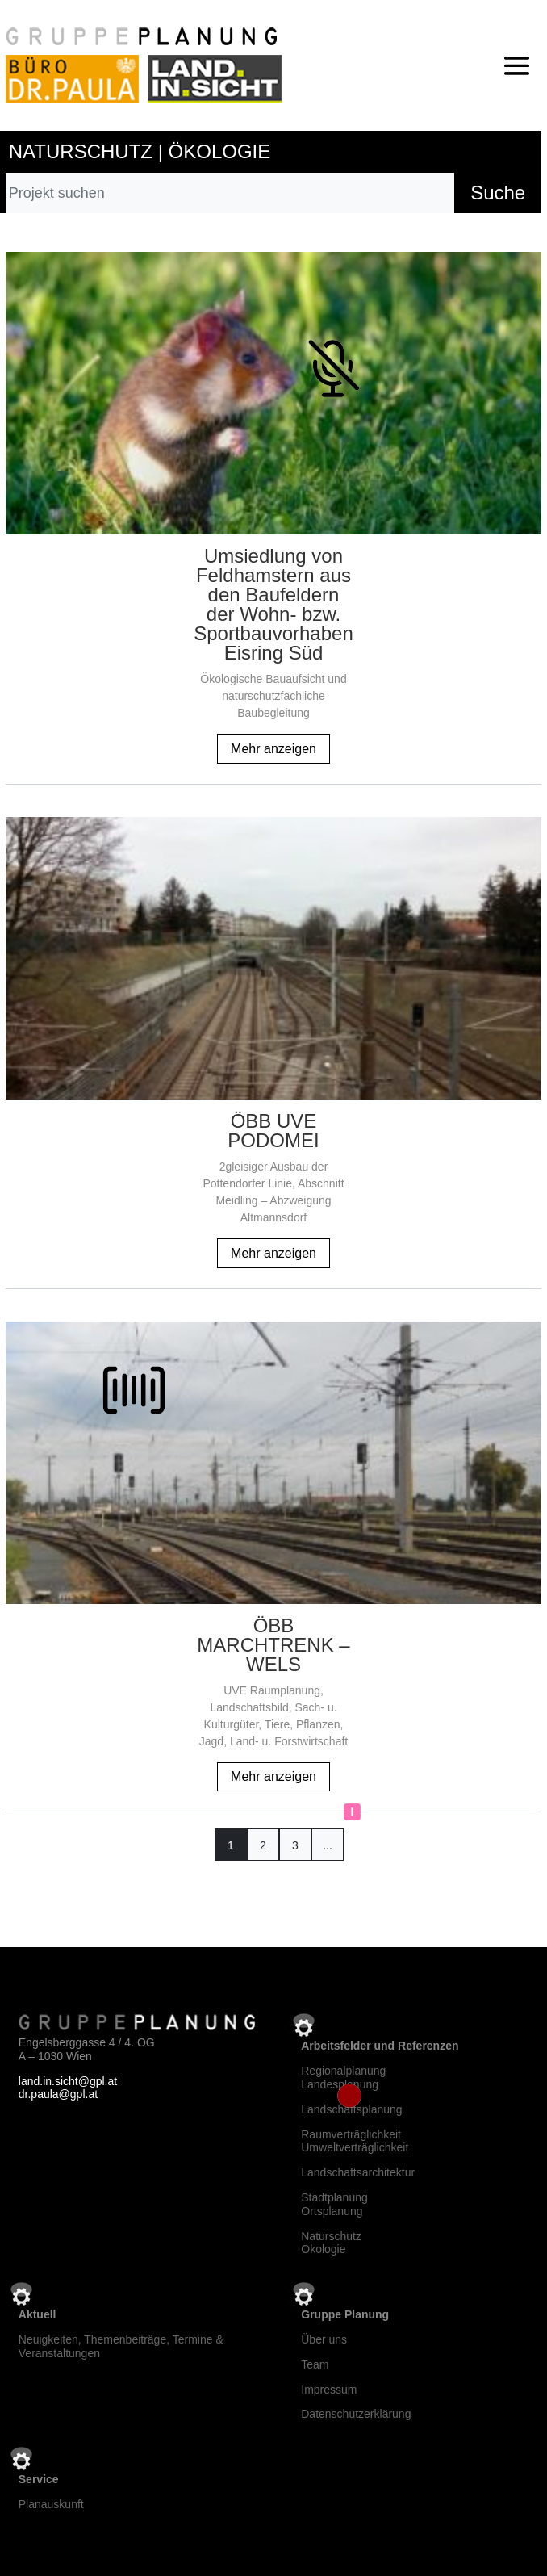  I want to click on mute your microphone, so click(332, 368).